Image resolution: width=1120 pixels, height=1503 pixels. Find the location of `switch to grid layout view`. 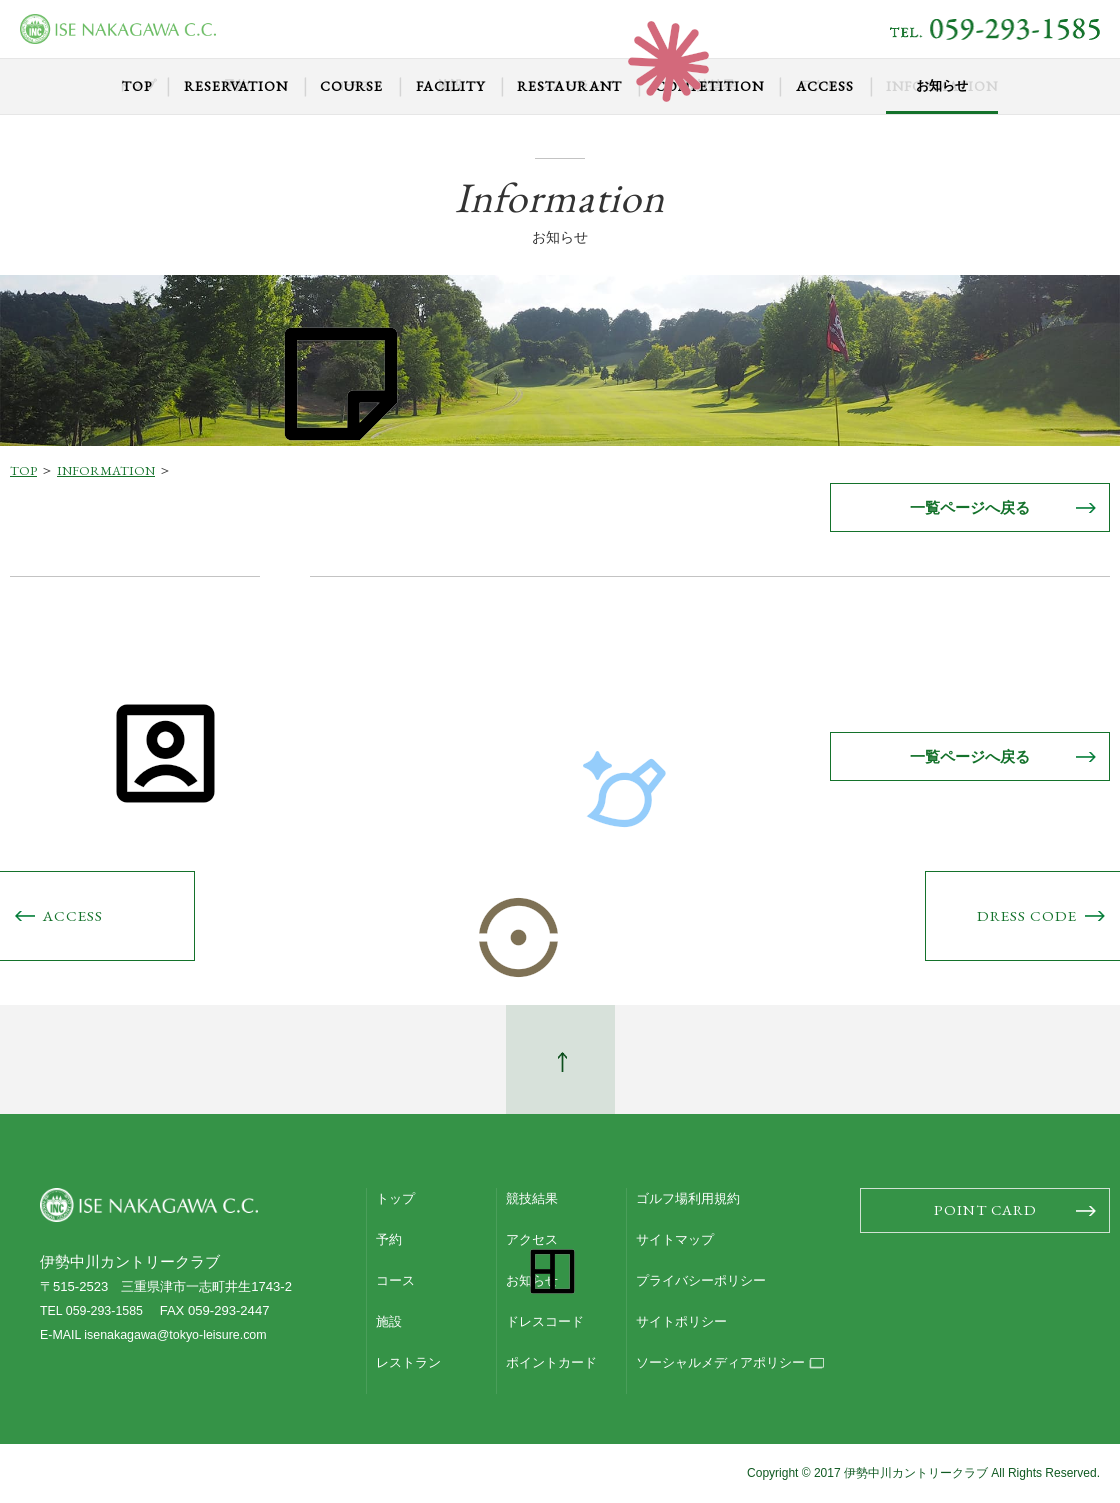

switch to grid layout view is located at coordinates (552, 1271).